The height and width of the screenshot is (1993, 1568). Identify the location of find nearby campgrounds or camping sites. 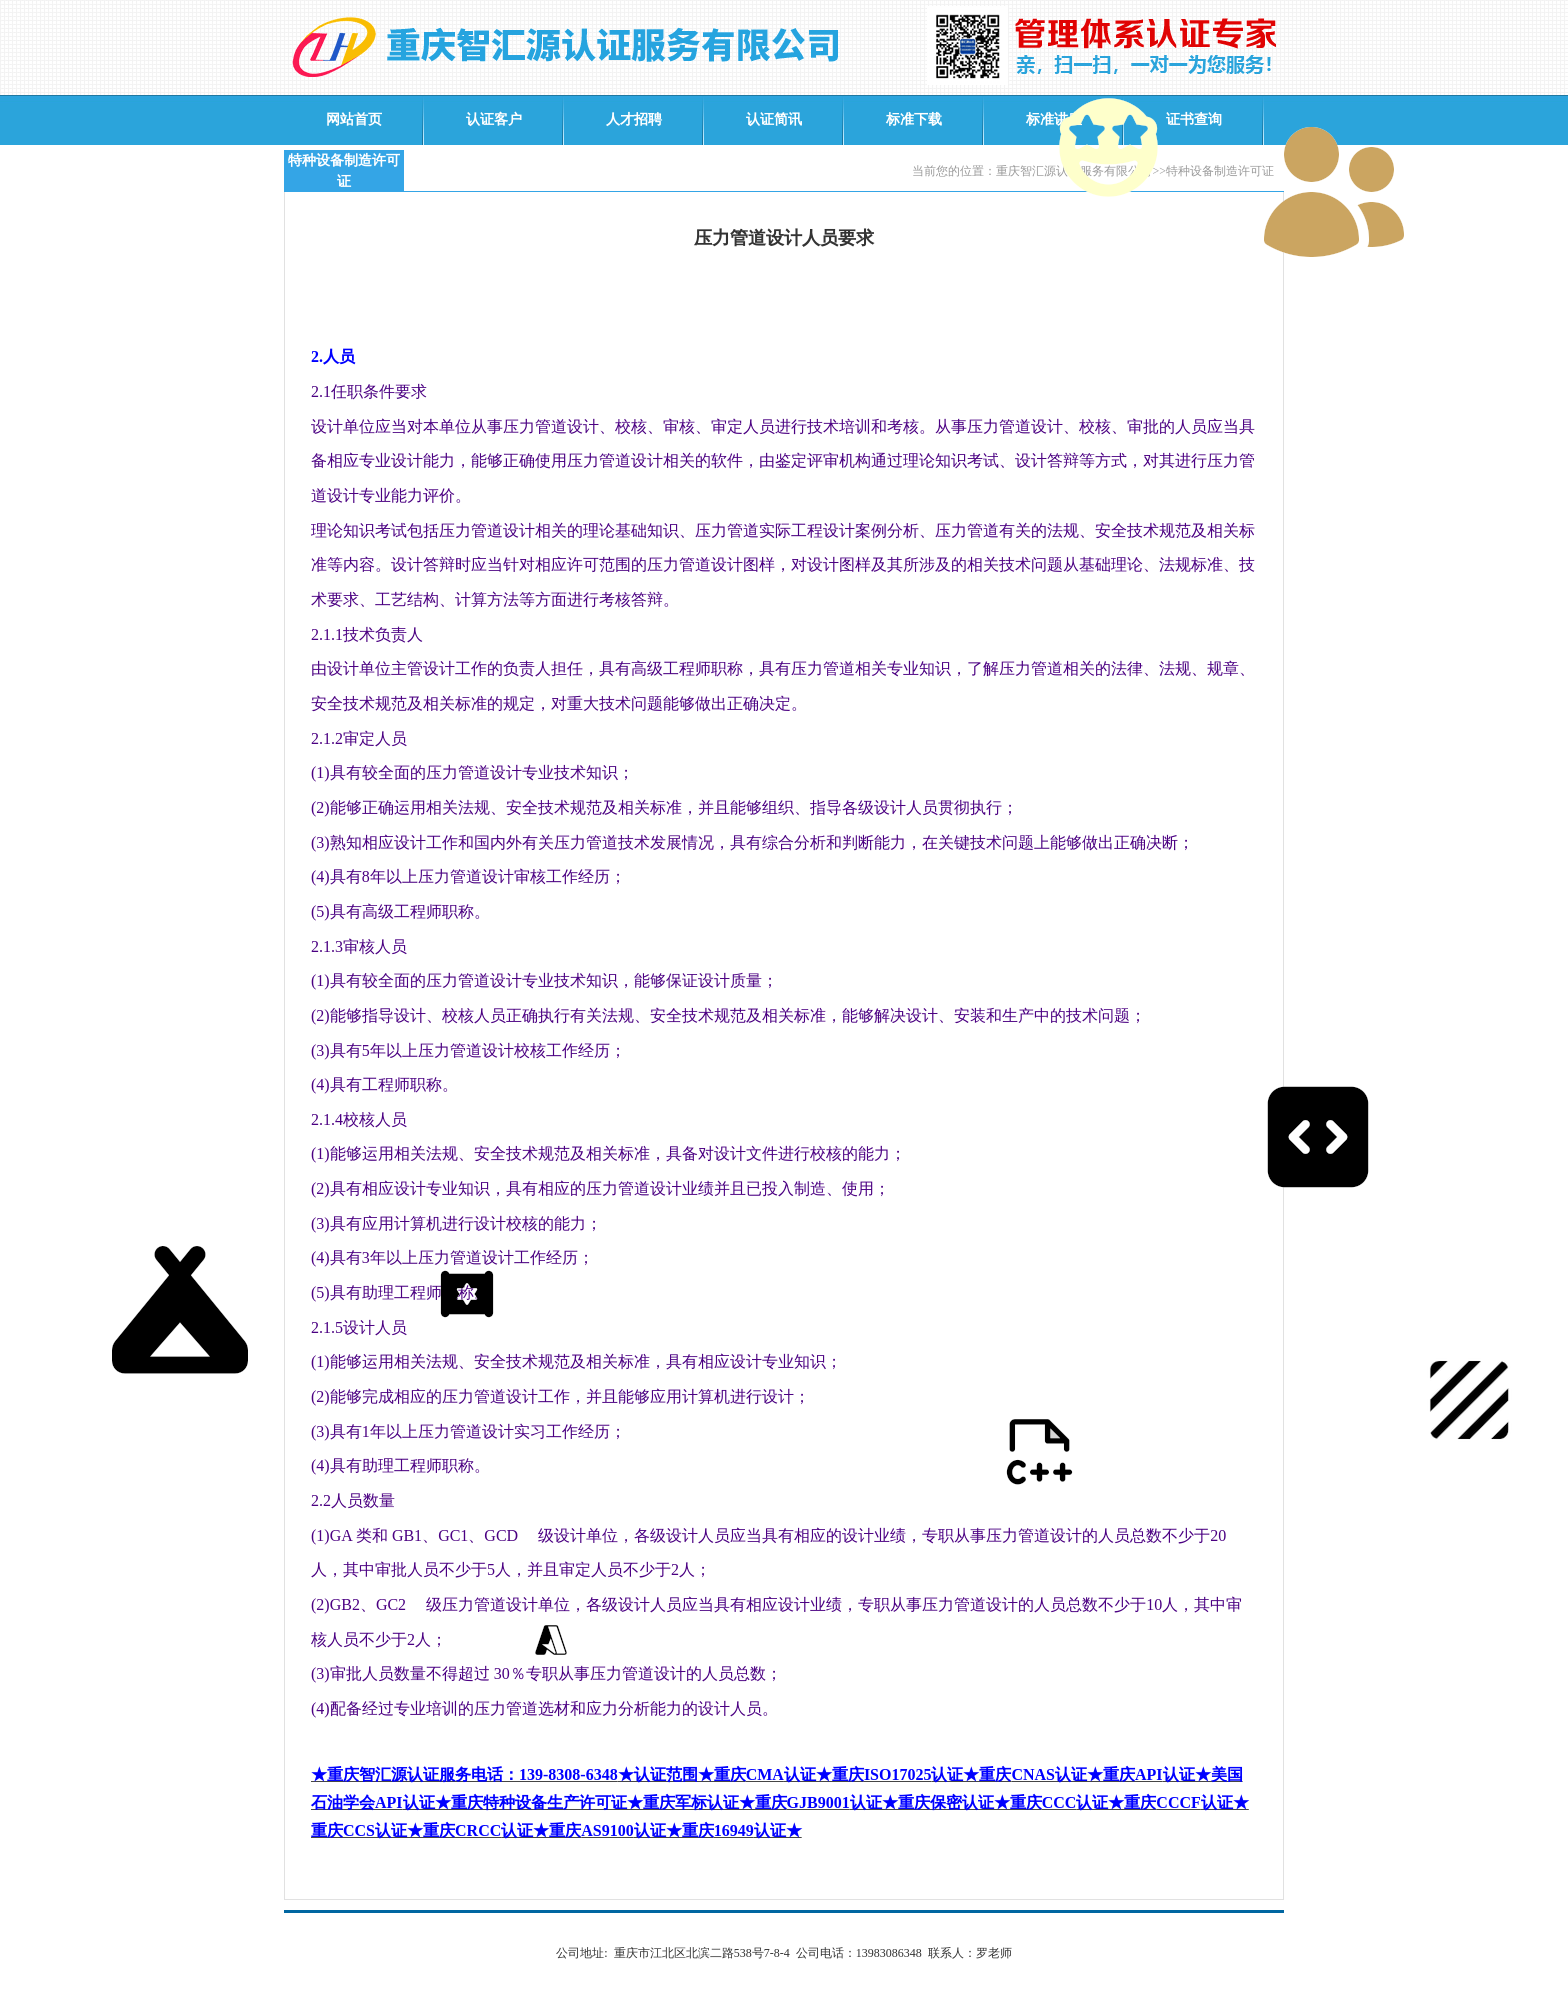
(180, 1314).